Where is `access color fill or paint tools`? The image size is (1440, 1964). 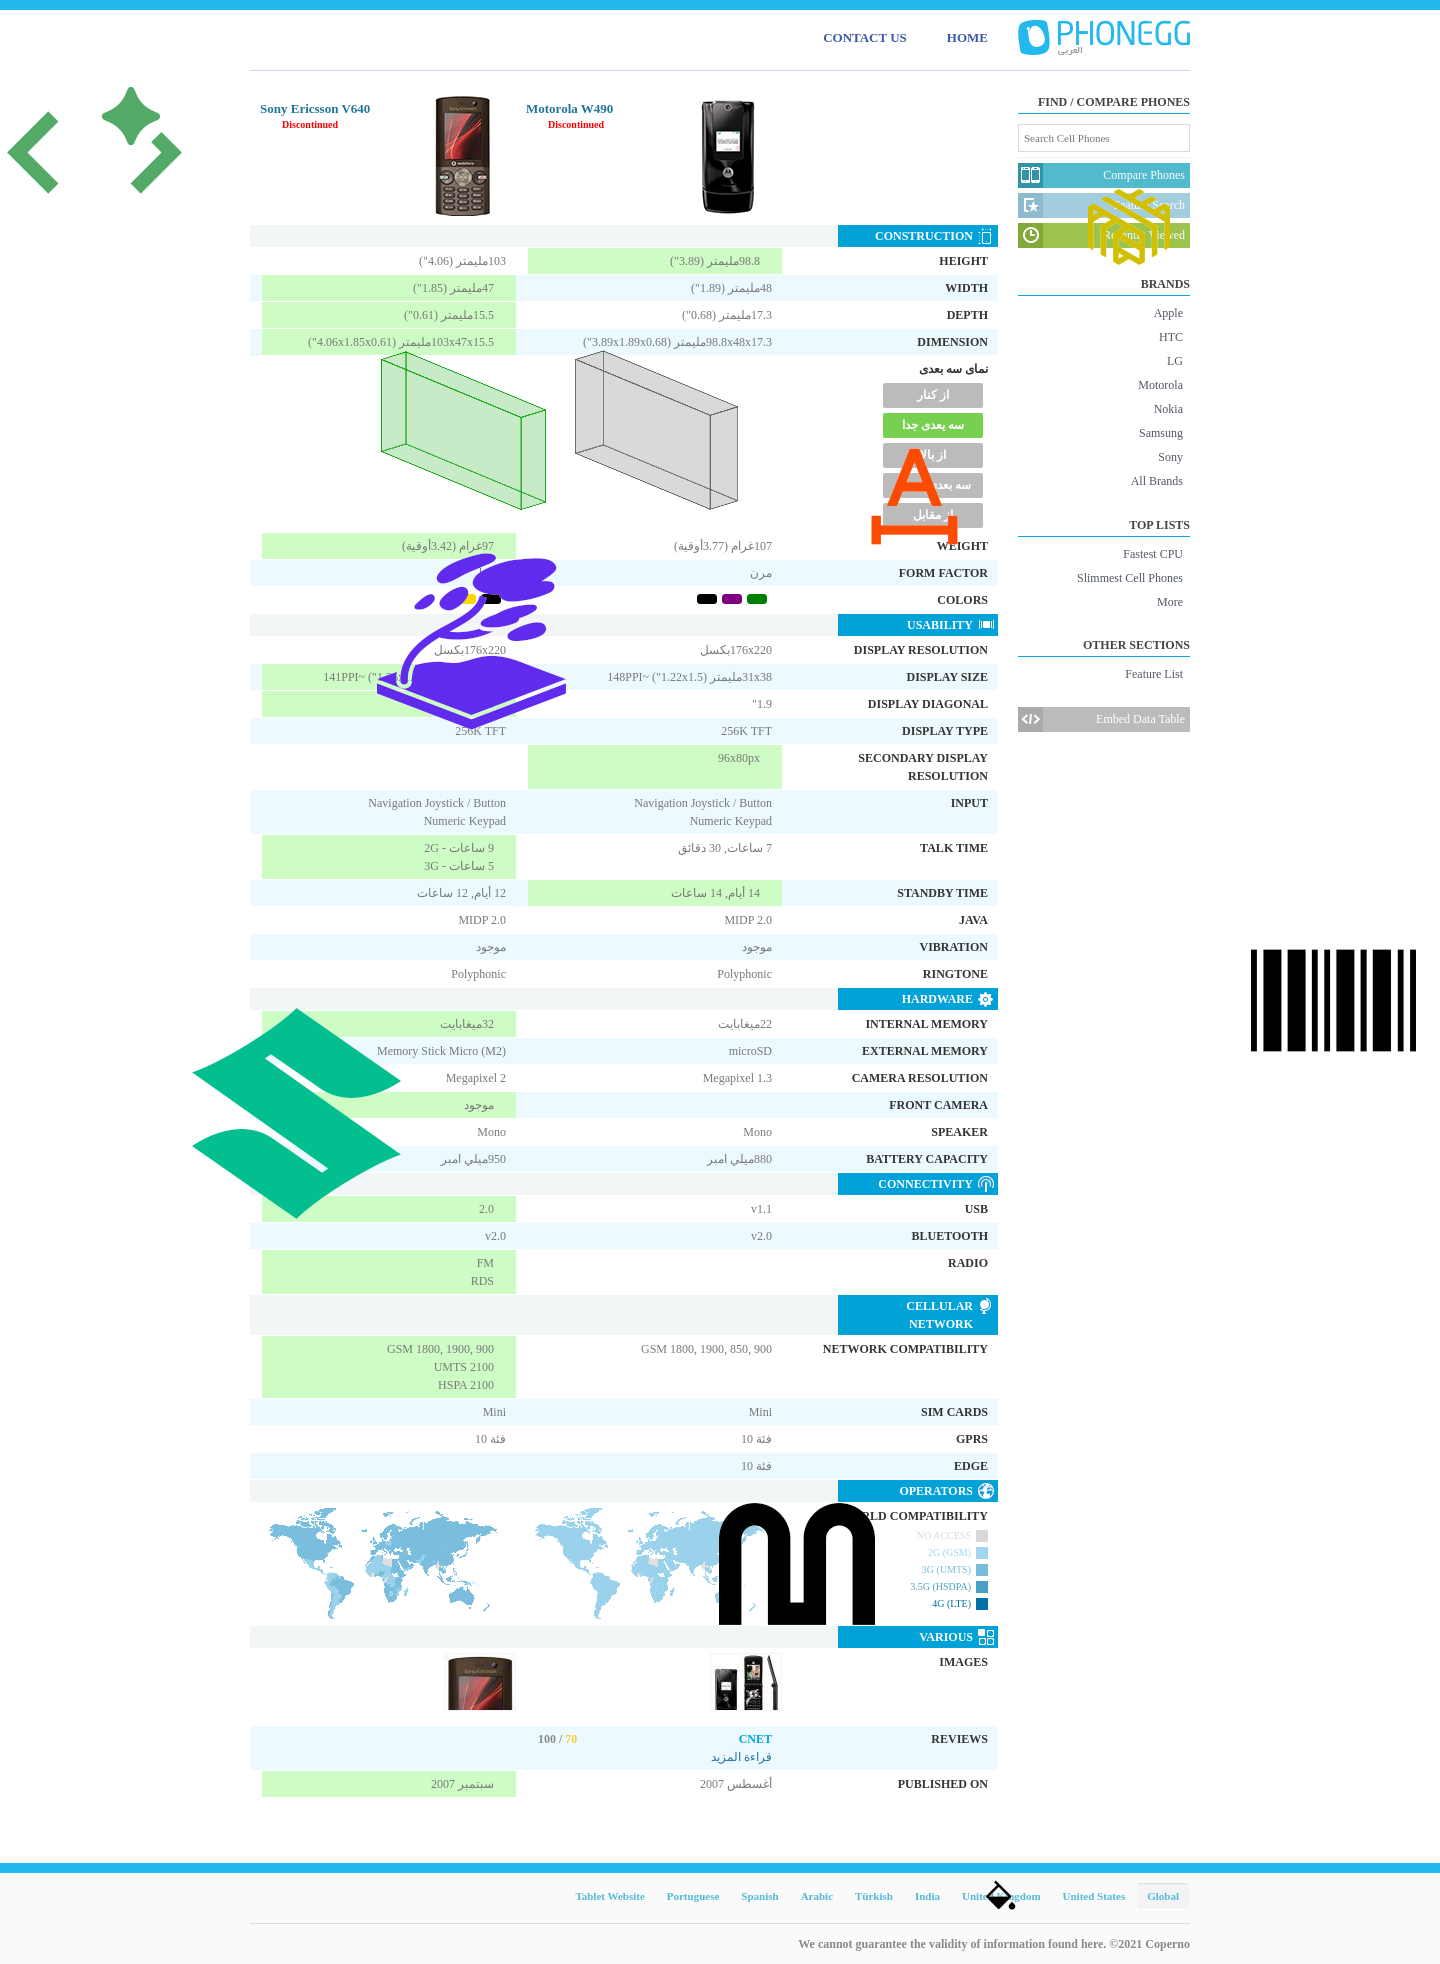 access color fill or paint tools is located at coordinates (1000, 1895).